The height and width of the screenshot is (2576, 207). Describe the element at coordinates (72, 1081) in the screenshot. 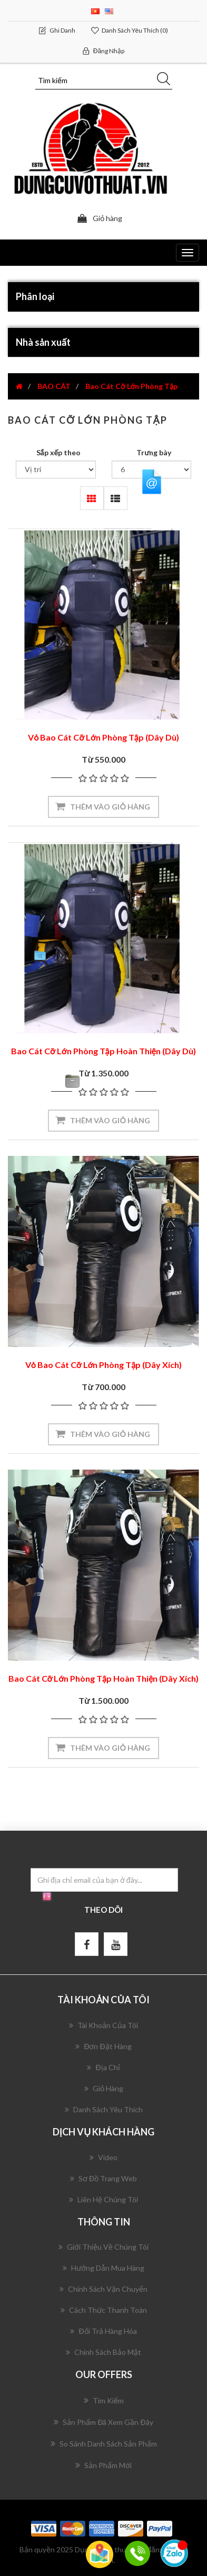

I see `open the file manager` at that location.